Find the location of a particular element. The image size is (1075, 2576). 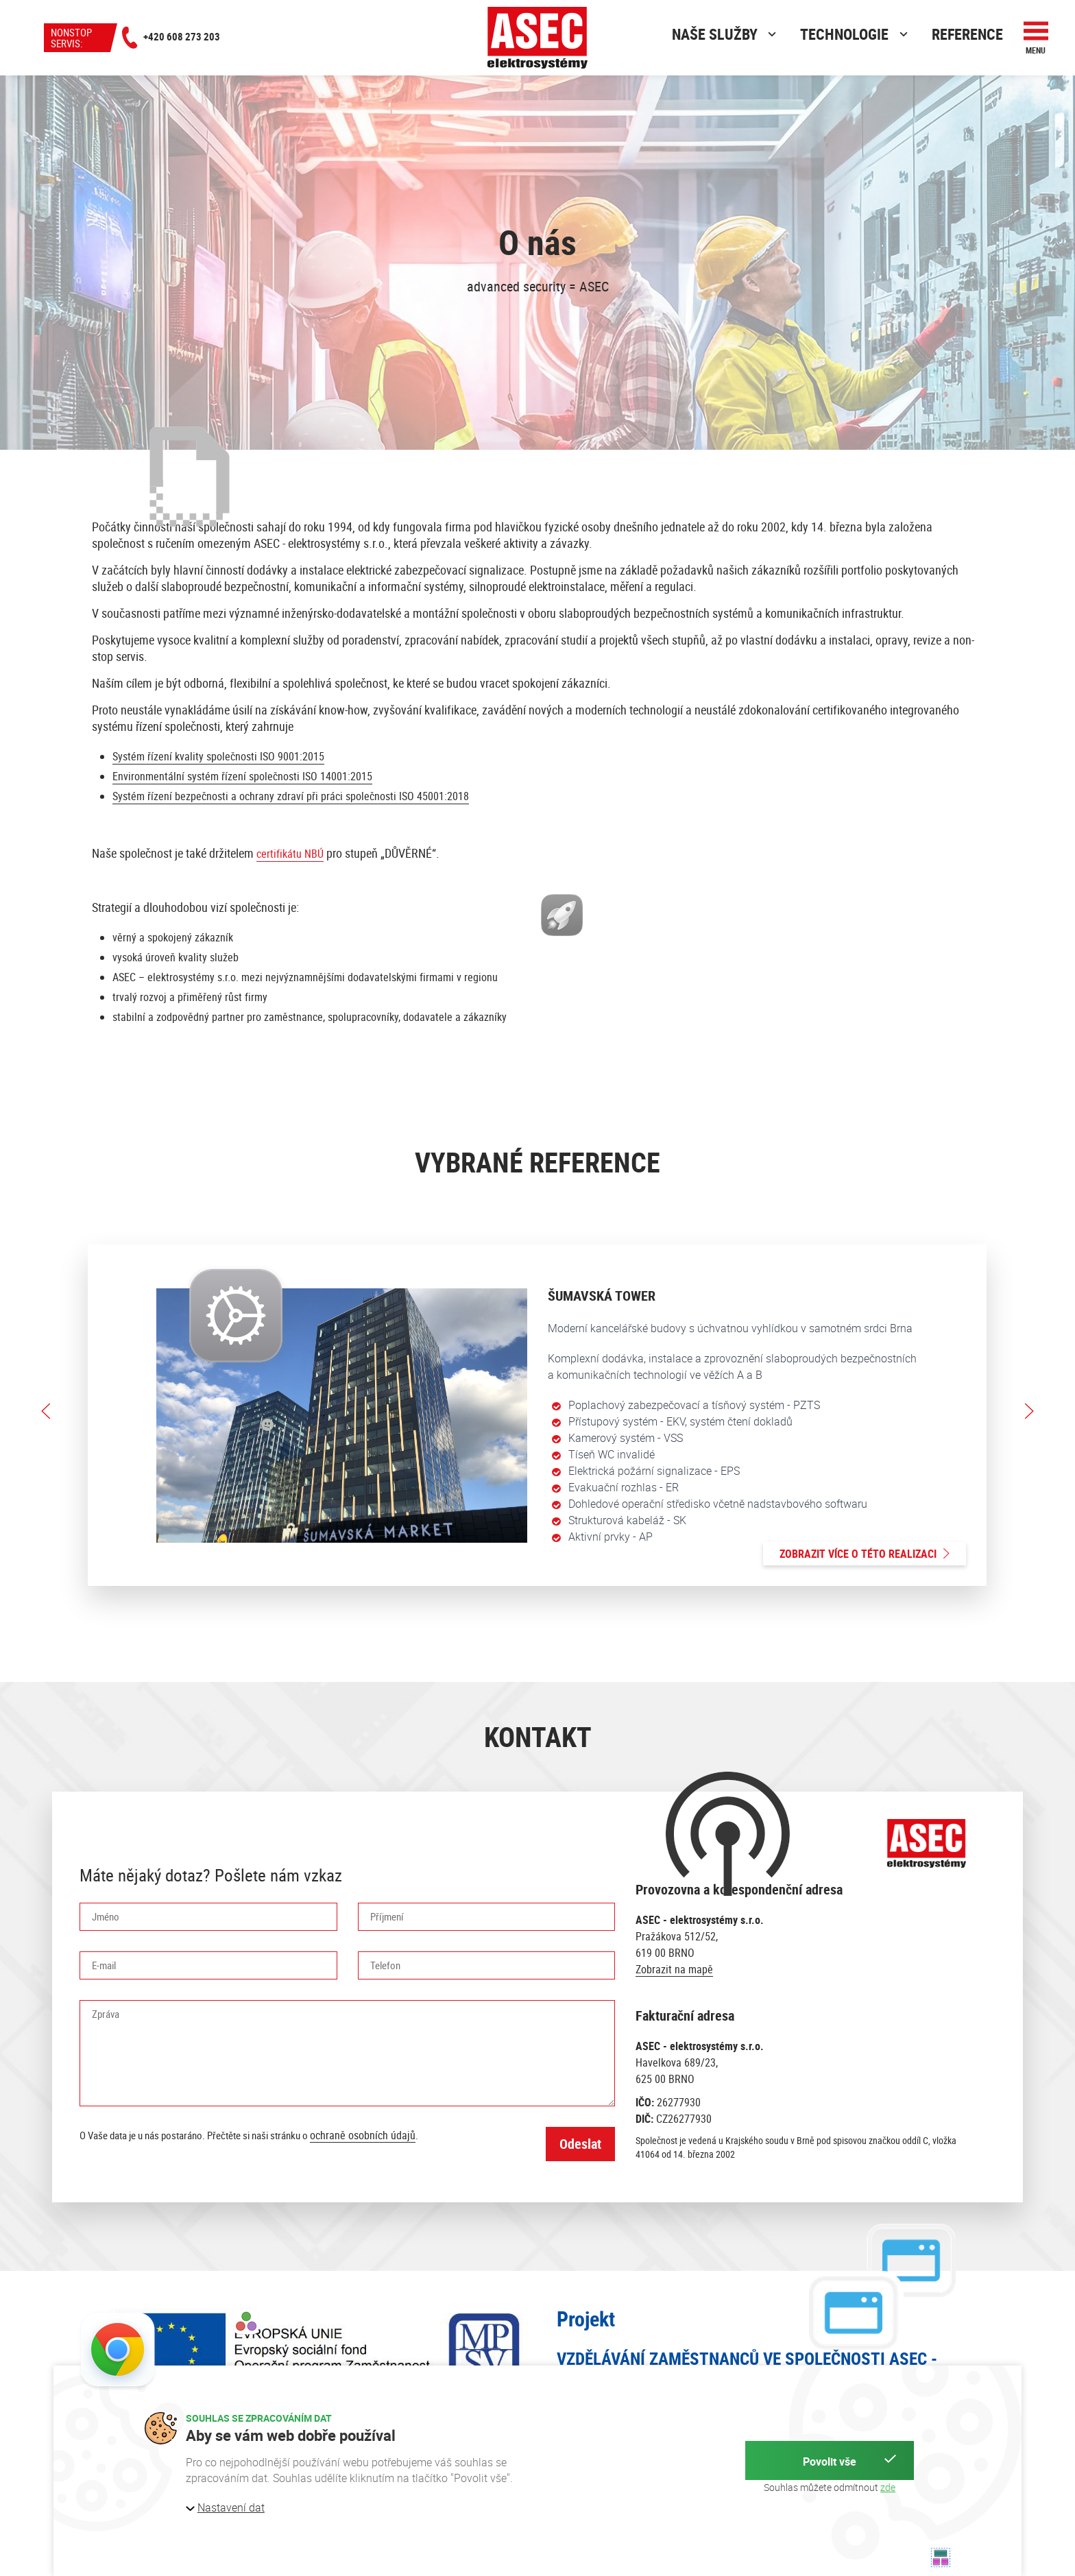

select all items in the current view is located at coordinates (941, 2557).